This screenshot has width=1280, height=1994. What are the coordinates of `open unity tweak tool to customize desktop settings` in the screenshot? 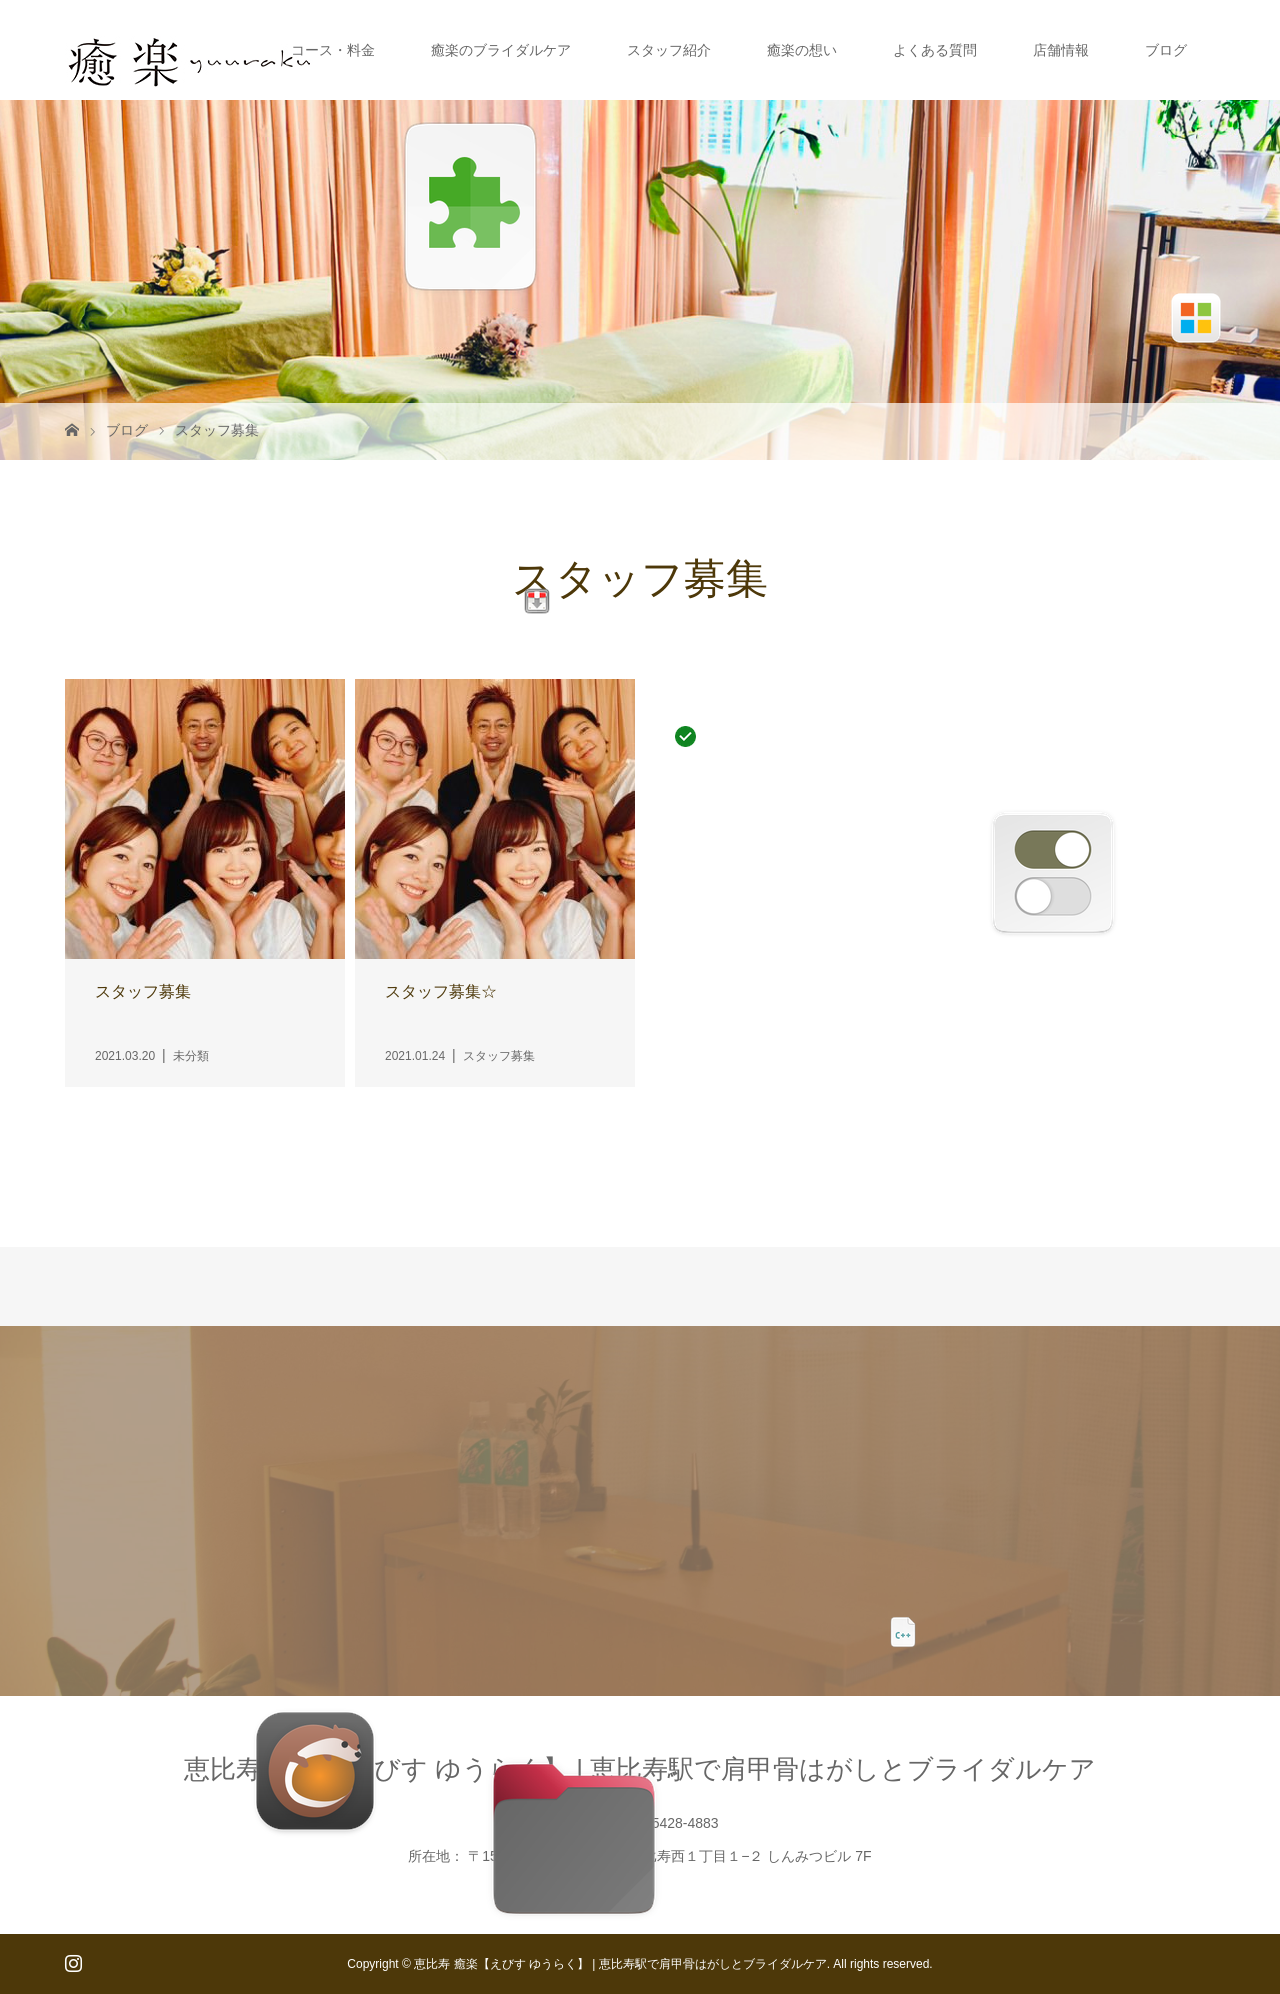 It's located at (1053, 873).